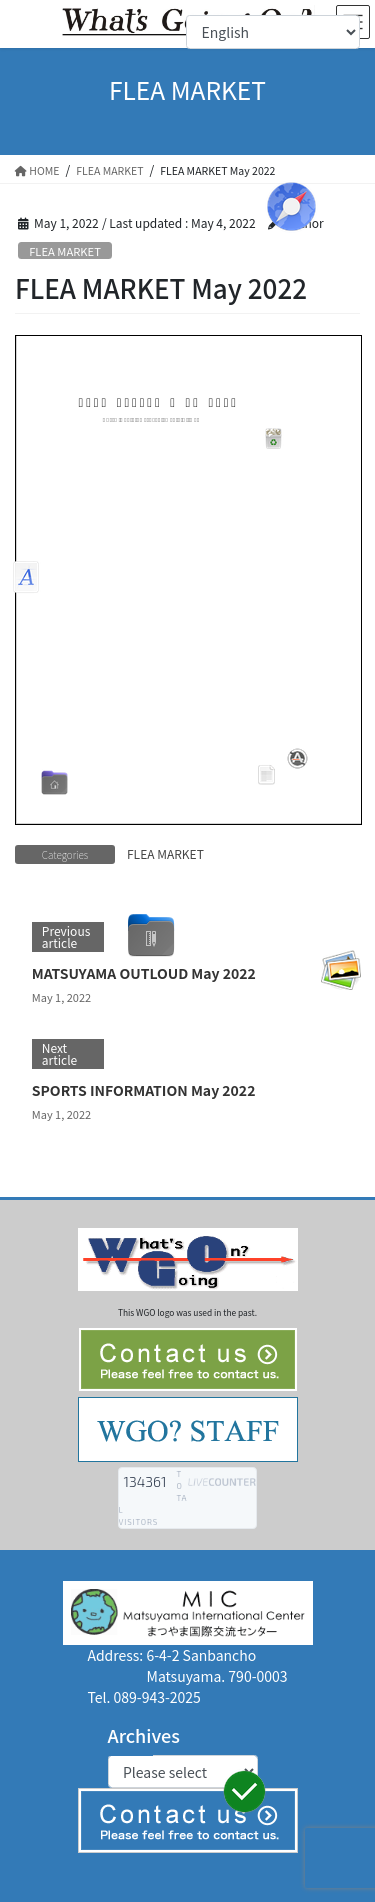 The image size is (375, 1902). What do you see at coordinates (341, 970) in the screenshot?
I see `access your photo library` at bounding box center [341, 970].